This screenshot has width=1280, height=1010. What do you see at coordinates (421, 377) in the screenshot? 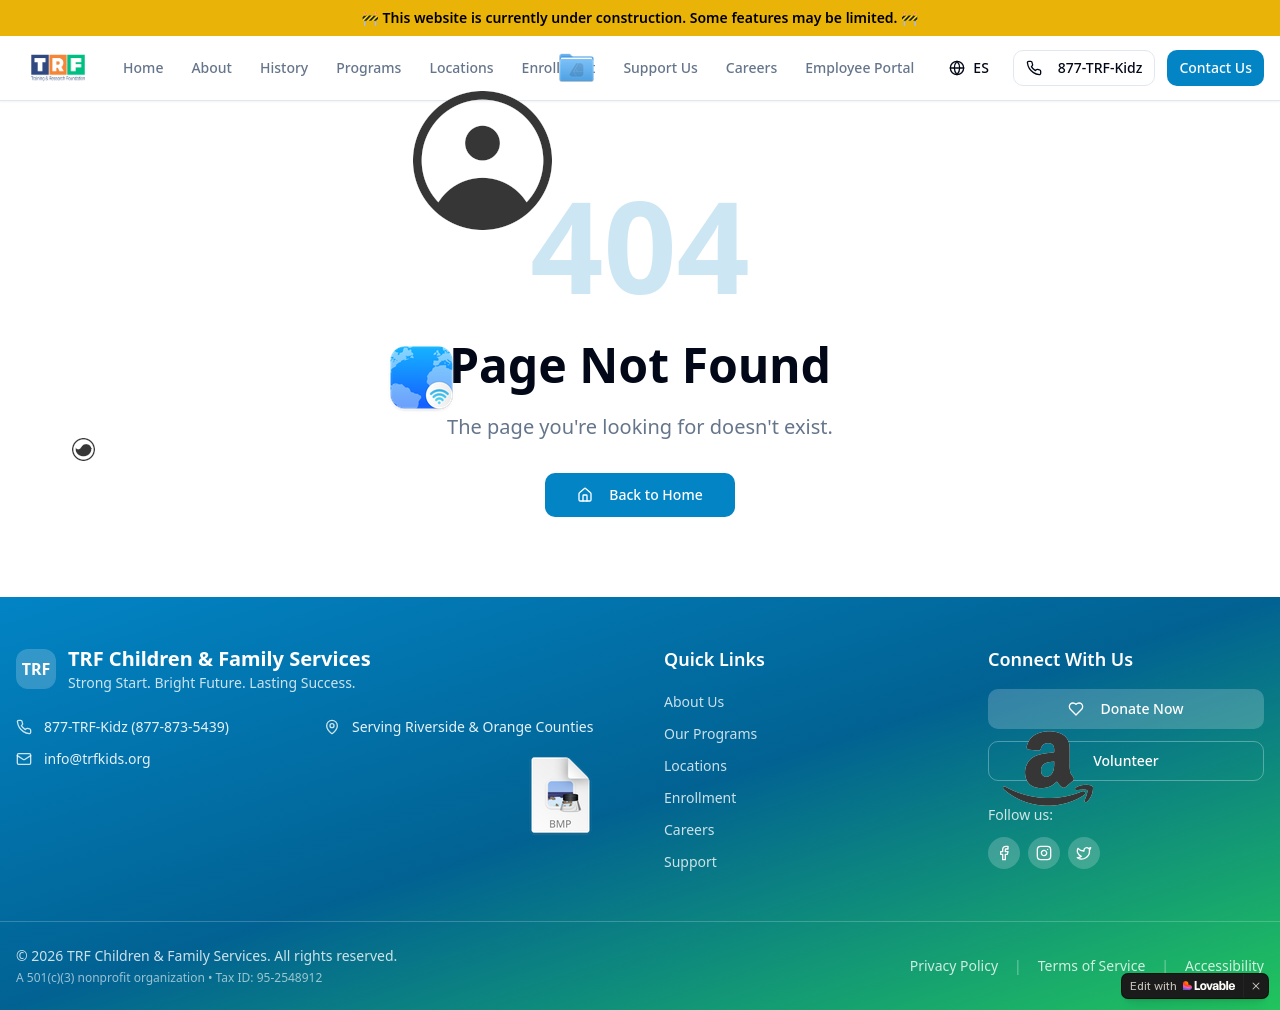
I see `open knemo network monitoring app` at bounding box center [421, 377].